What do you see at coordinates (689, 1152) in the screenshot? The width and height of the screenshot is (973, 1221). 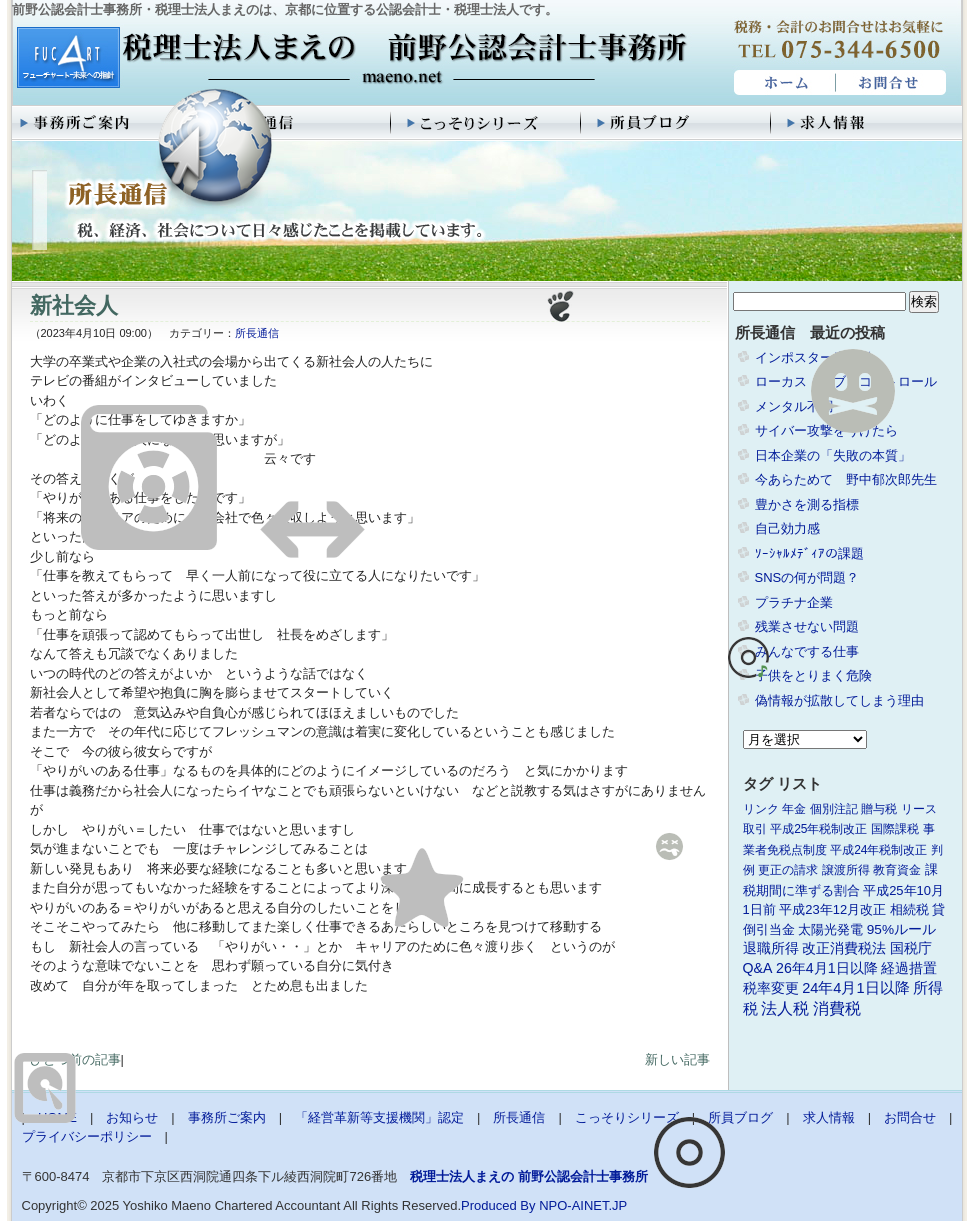 I see `indicates optical media such as a CD or DVD` at bounding box center [689, 1152].